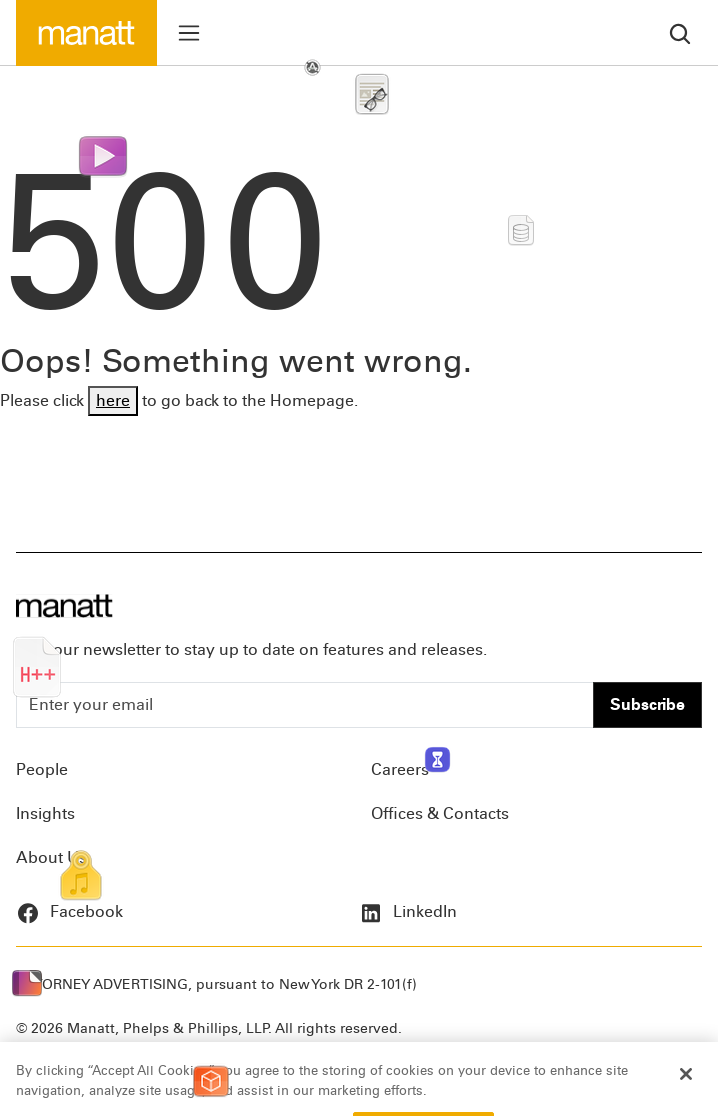 This screenshot has height=1116, width=718. What do you see at coordinates (372, 94) in the screenshot?
I see `open office productivity applications` at bounding box center [372, 94].